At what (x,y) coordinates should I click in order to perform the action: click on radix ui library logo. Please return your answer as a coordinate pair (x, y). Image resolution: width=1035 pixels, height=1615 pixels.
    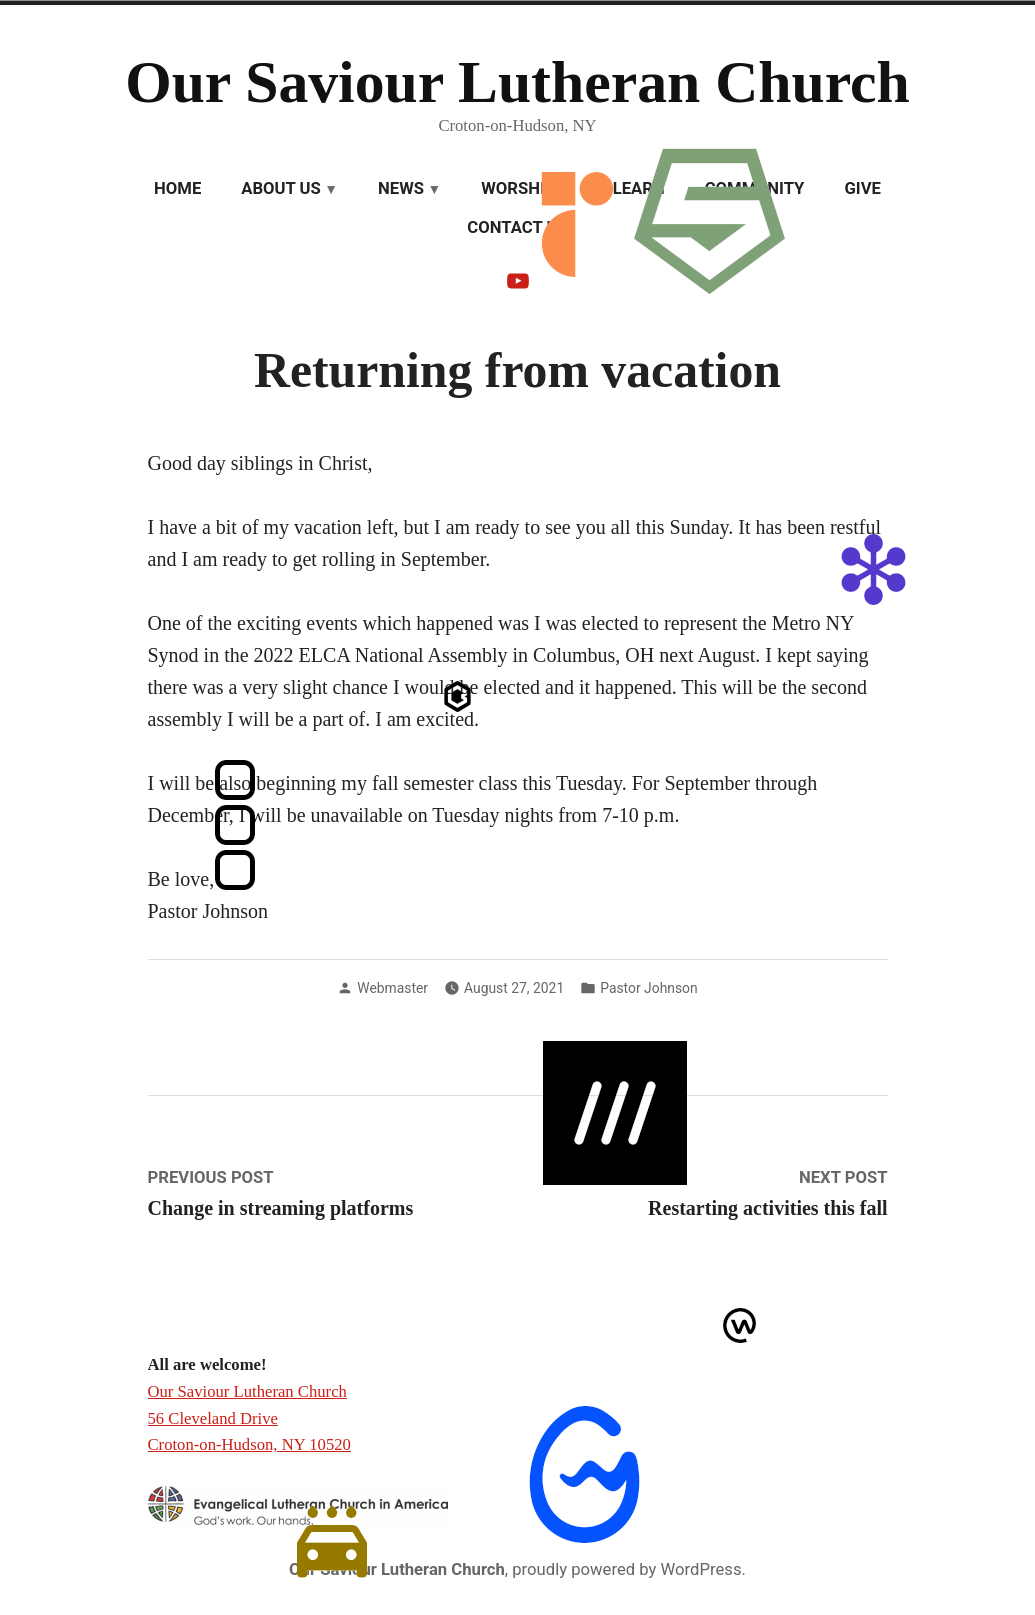
    Looking at the image, I should click on (577, 224).